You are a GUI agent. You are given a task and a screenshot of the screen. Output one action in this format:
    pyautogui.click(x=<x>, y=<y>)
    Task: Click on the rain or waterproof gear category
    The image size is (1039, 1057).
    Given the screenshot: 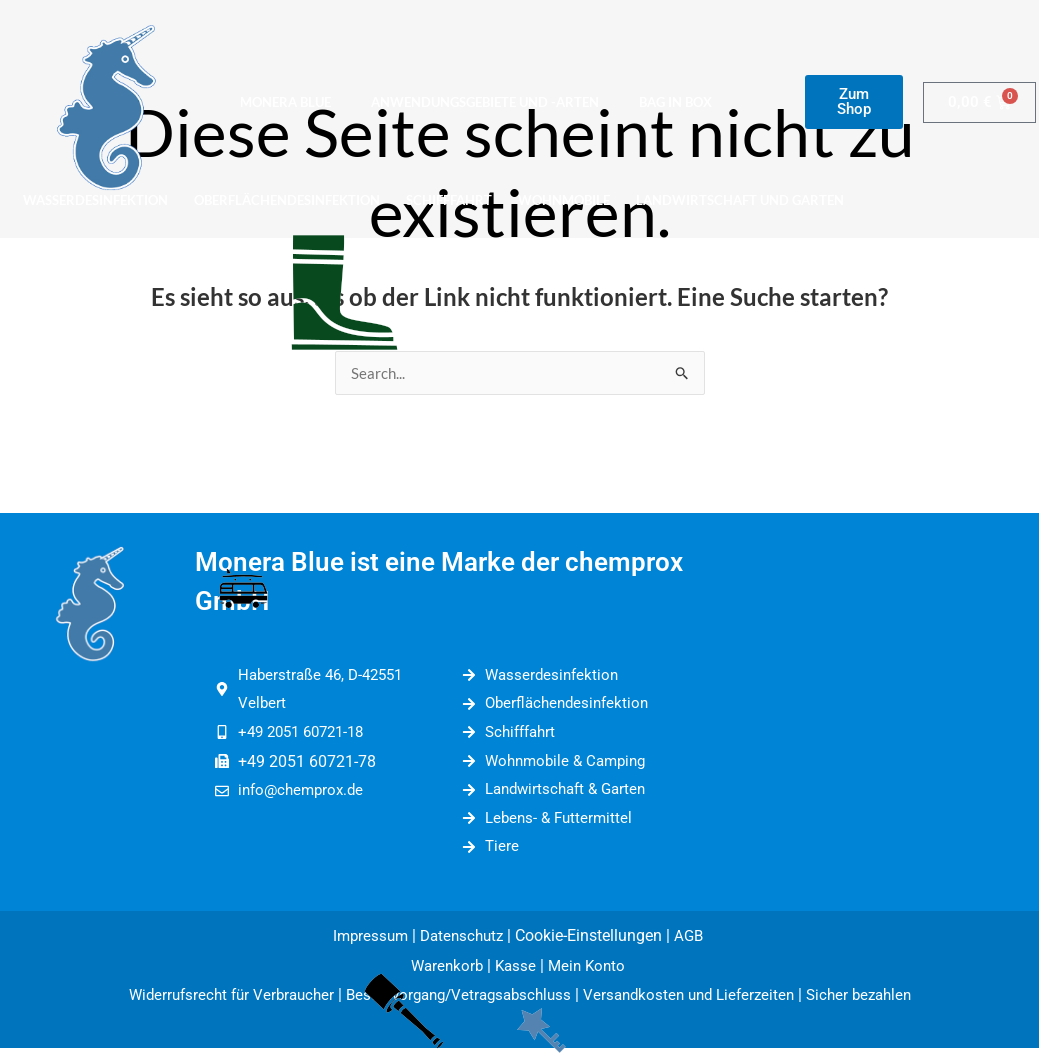 What is the action you would take?
    pyautogui.click(x=344, y=292)
    